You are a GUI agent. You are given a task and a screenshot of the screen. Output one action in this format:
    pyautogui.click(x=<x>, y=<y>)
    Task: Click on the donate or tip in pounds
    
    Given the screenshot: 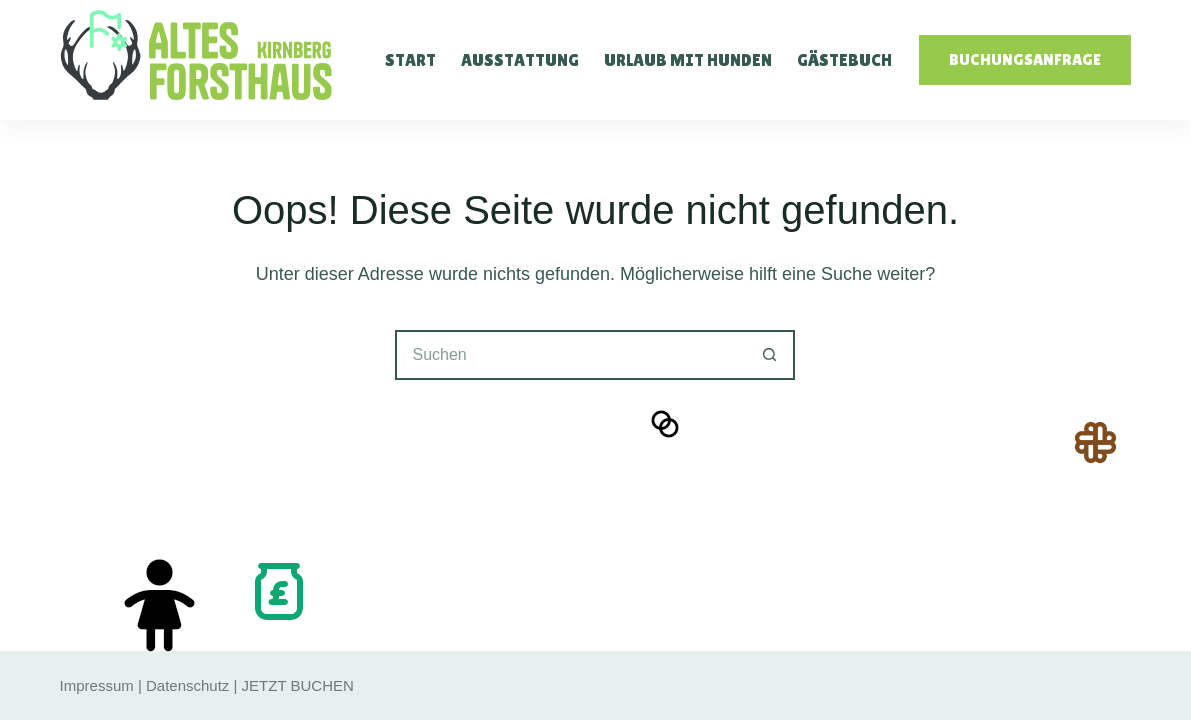 What is the action you would take?
    pyautogui.click(x=279, y=590)
    